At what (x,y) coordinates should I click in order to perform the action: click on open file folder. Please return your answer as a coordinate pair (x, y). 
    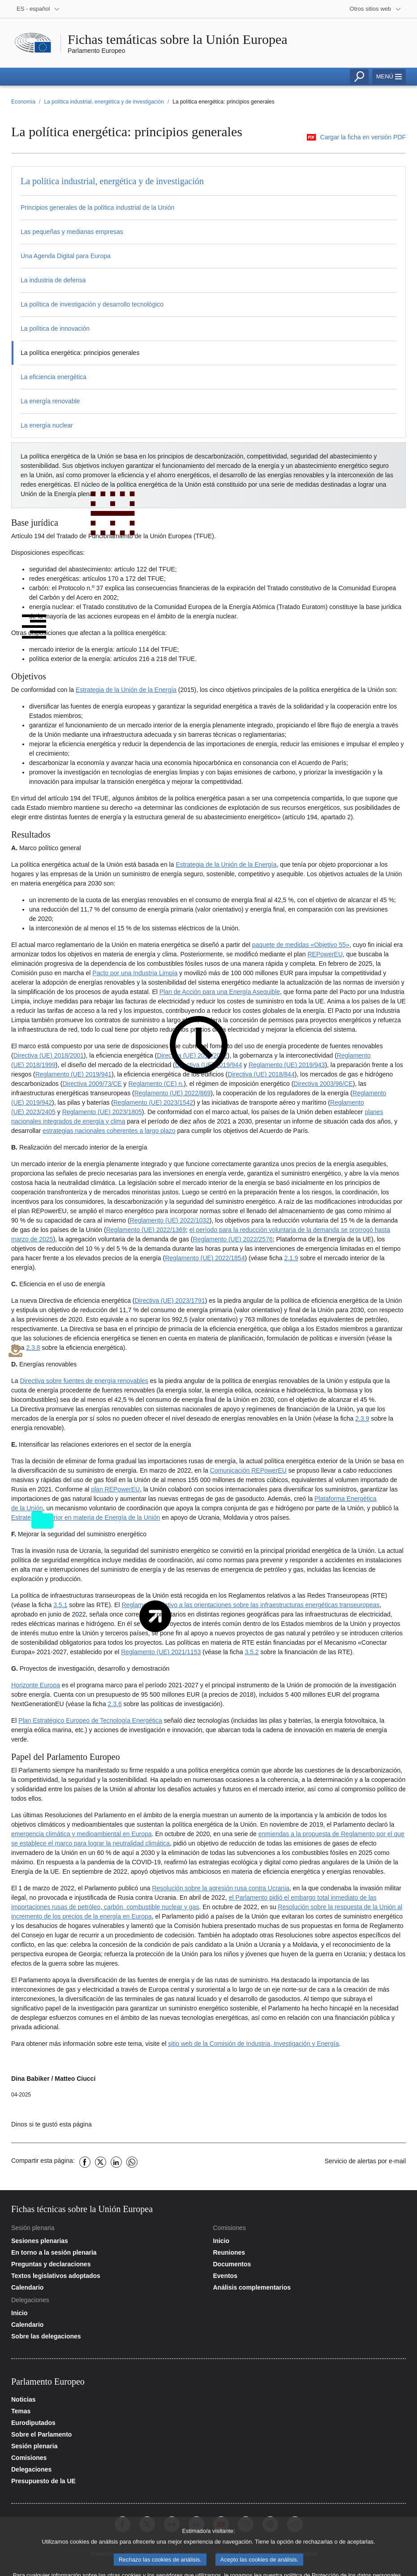
    Looking at the image, I should click on (42, 1520).